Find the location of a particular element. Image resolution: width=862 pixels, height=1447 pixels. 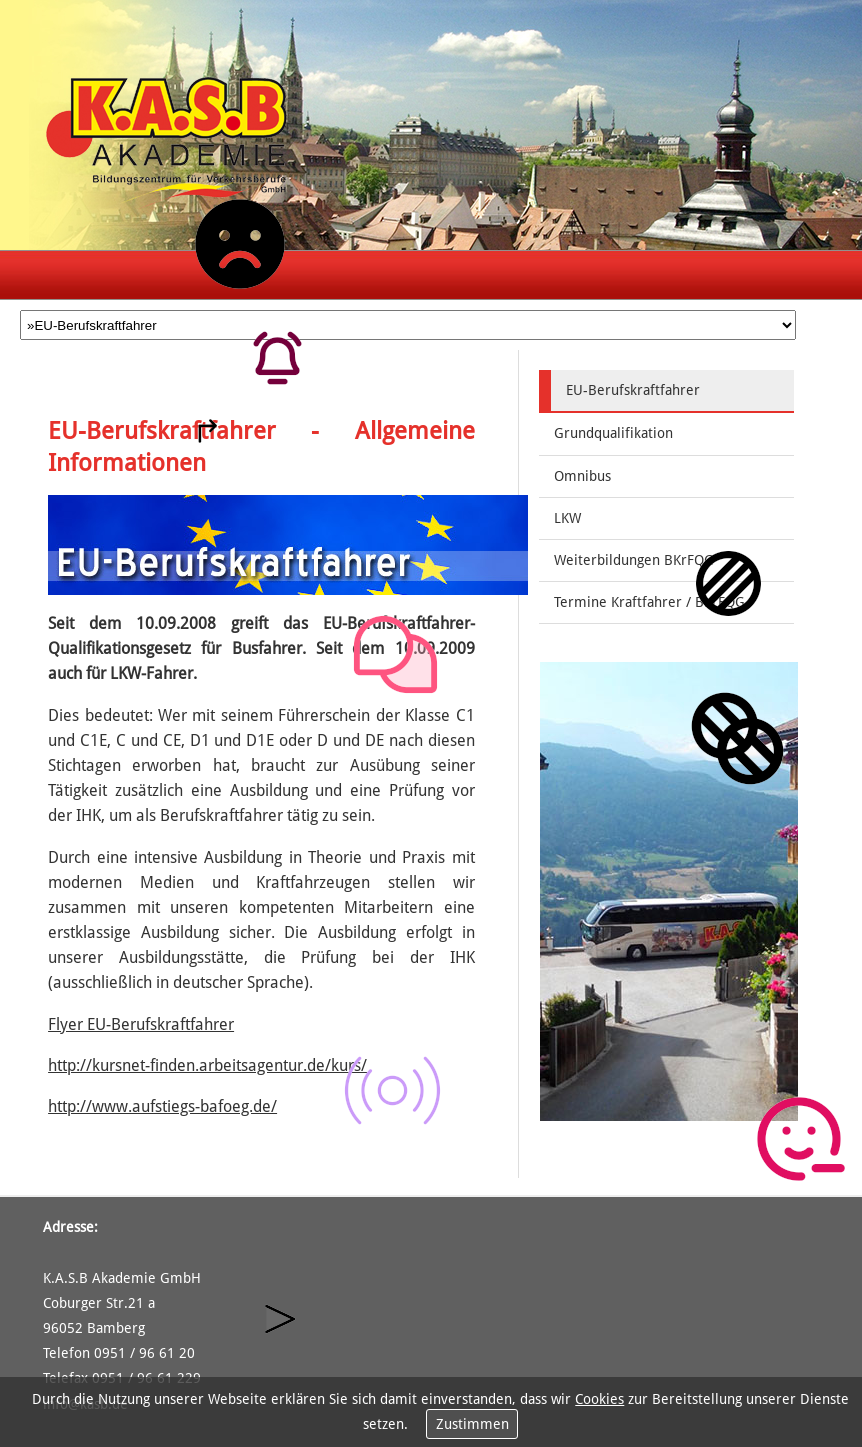

merge or combine selected objects is located at coordinates (737, 738).